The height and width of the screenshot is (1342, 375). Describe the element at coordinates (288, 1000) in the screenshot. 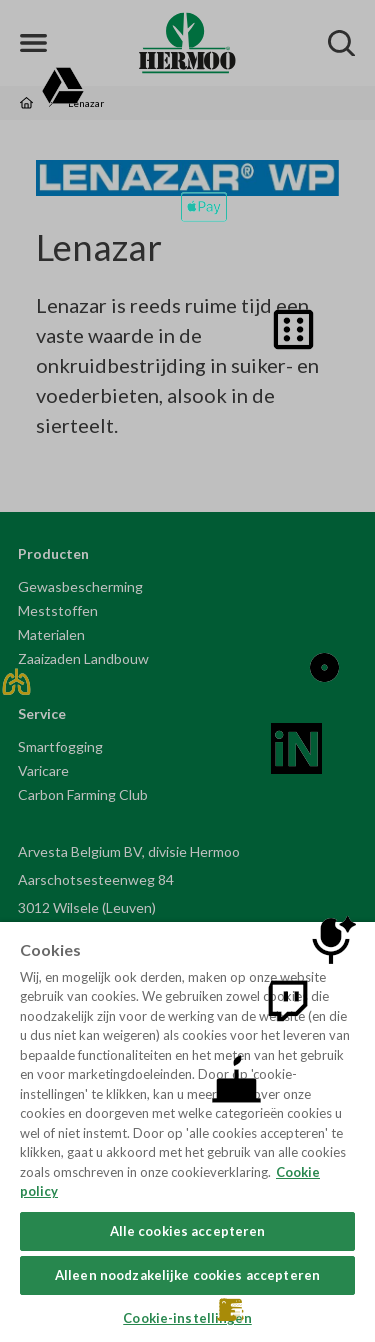

I see `open Twitch app` at that location.